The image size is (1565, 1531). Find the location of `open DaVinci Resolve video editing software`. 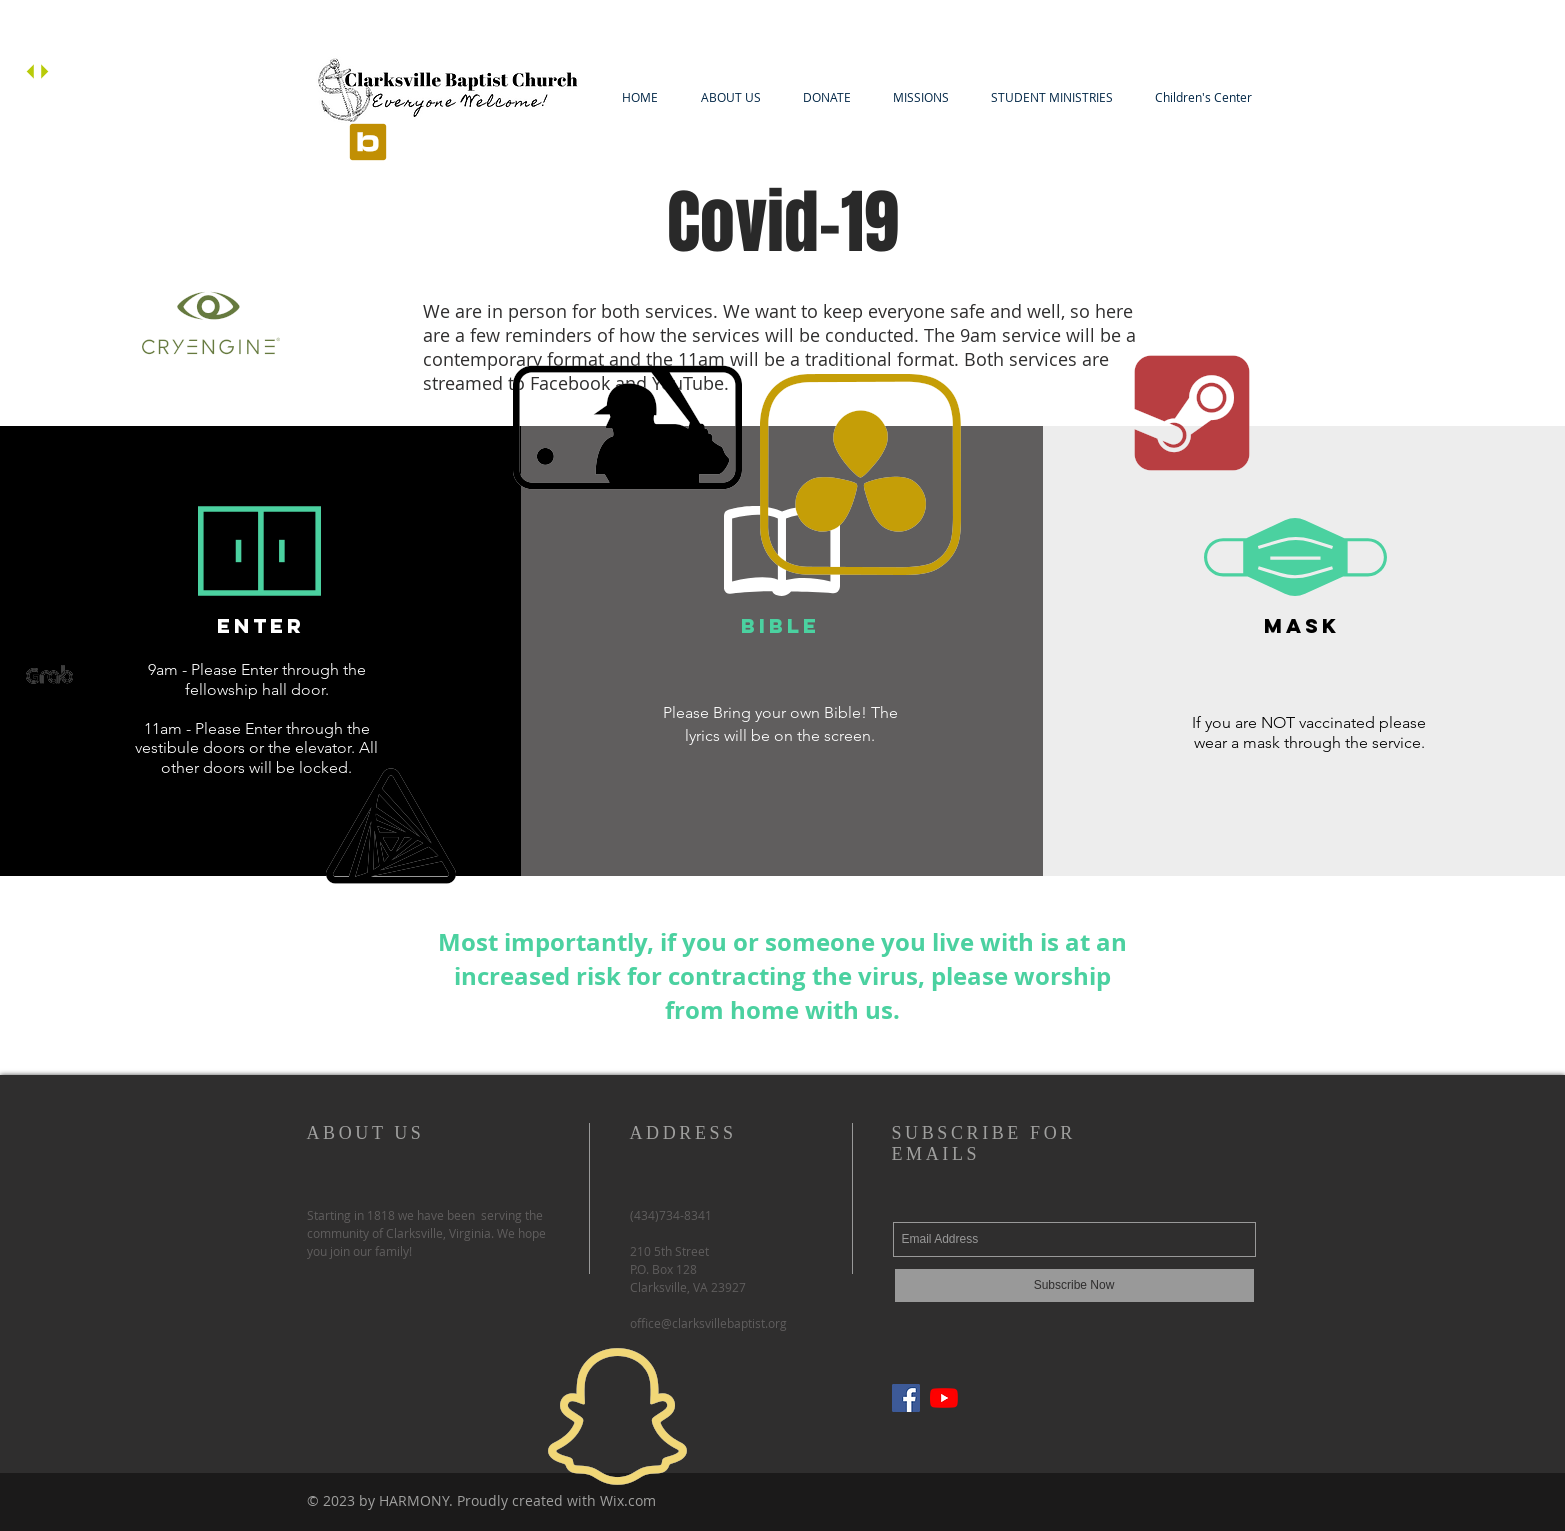

open DaVinci Resolve video editing software is located at coordinates (860, 474).